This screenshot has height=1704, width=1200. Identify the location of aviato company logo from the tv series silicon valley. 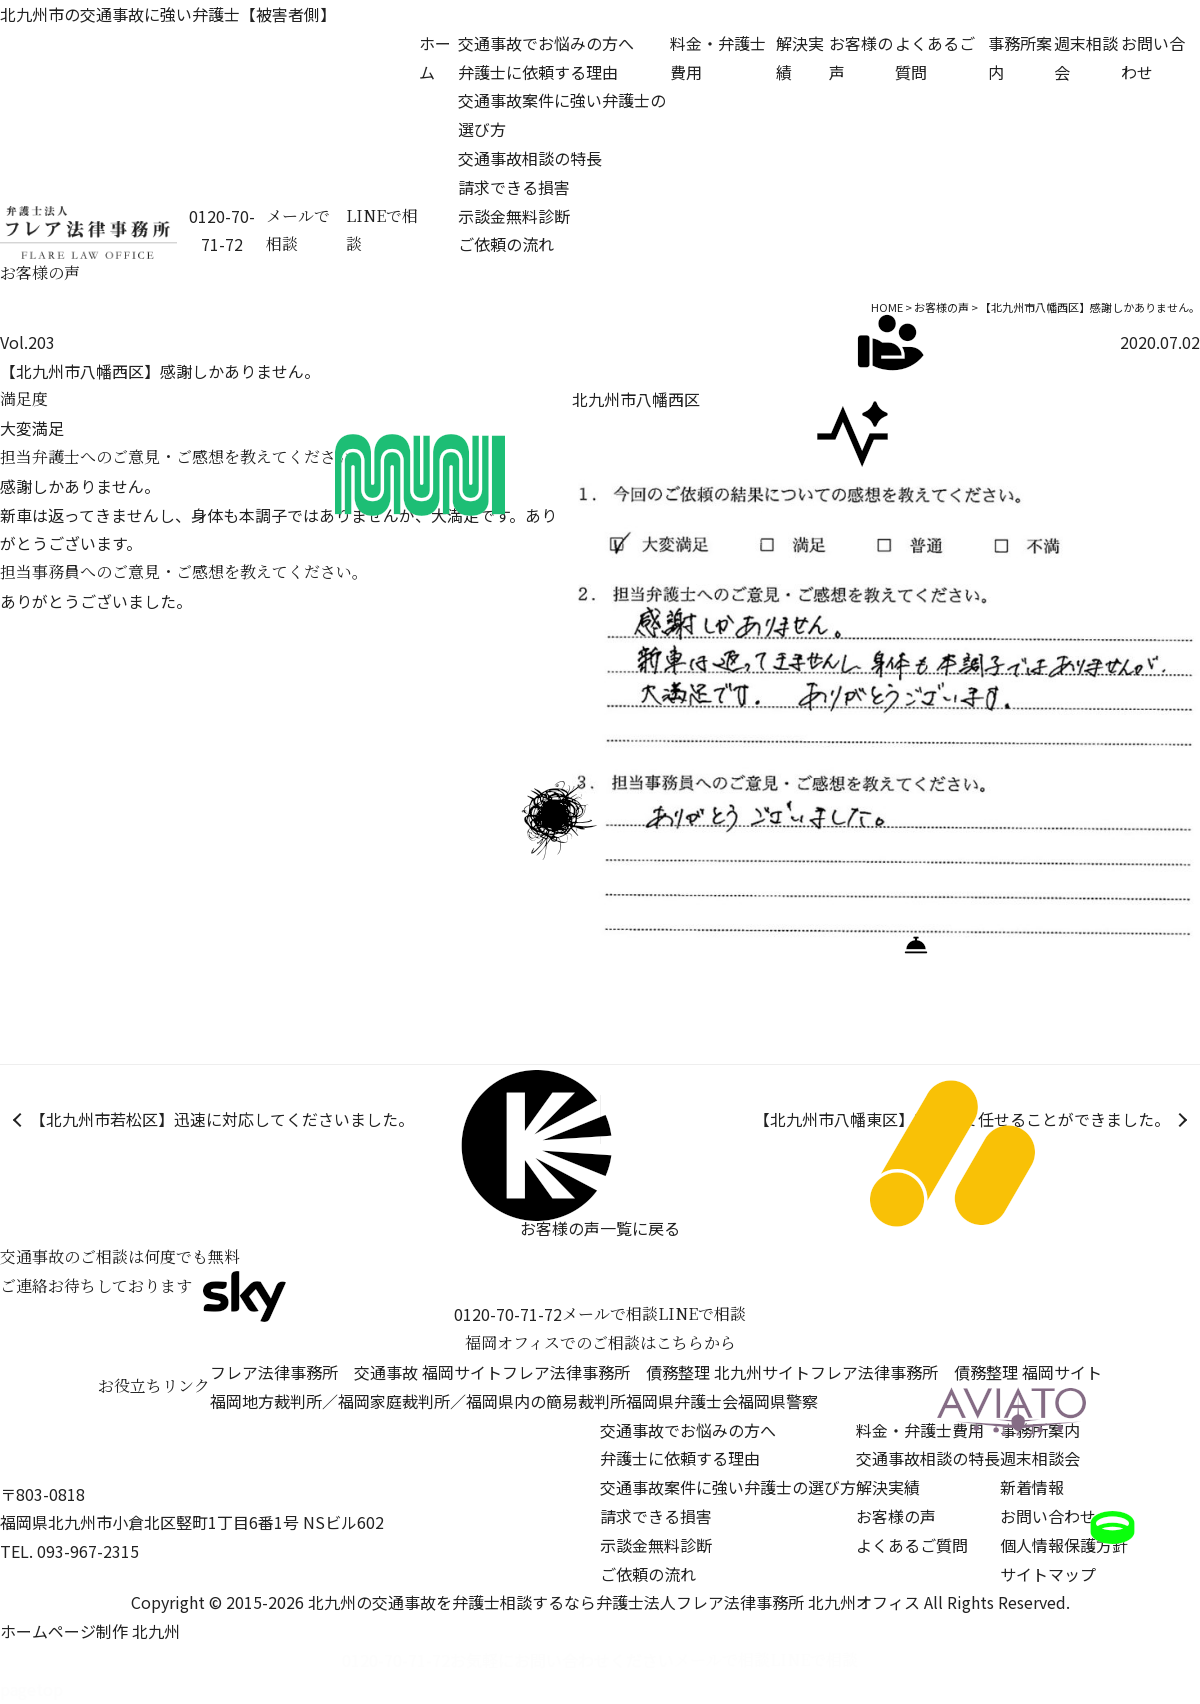
(1011, 1411).